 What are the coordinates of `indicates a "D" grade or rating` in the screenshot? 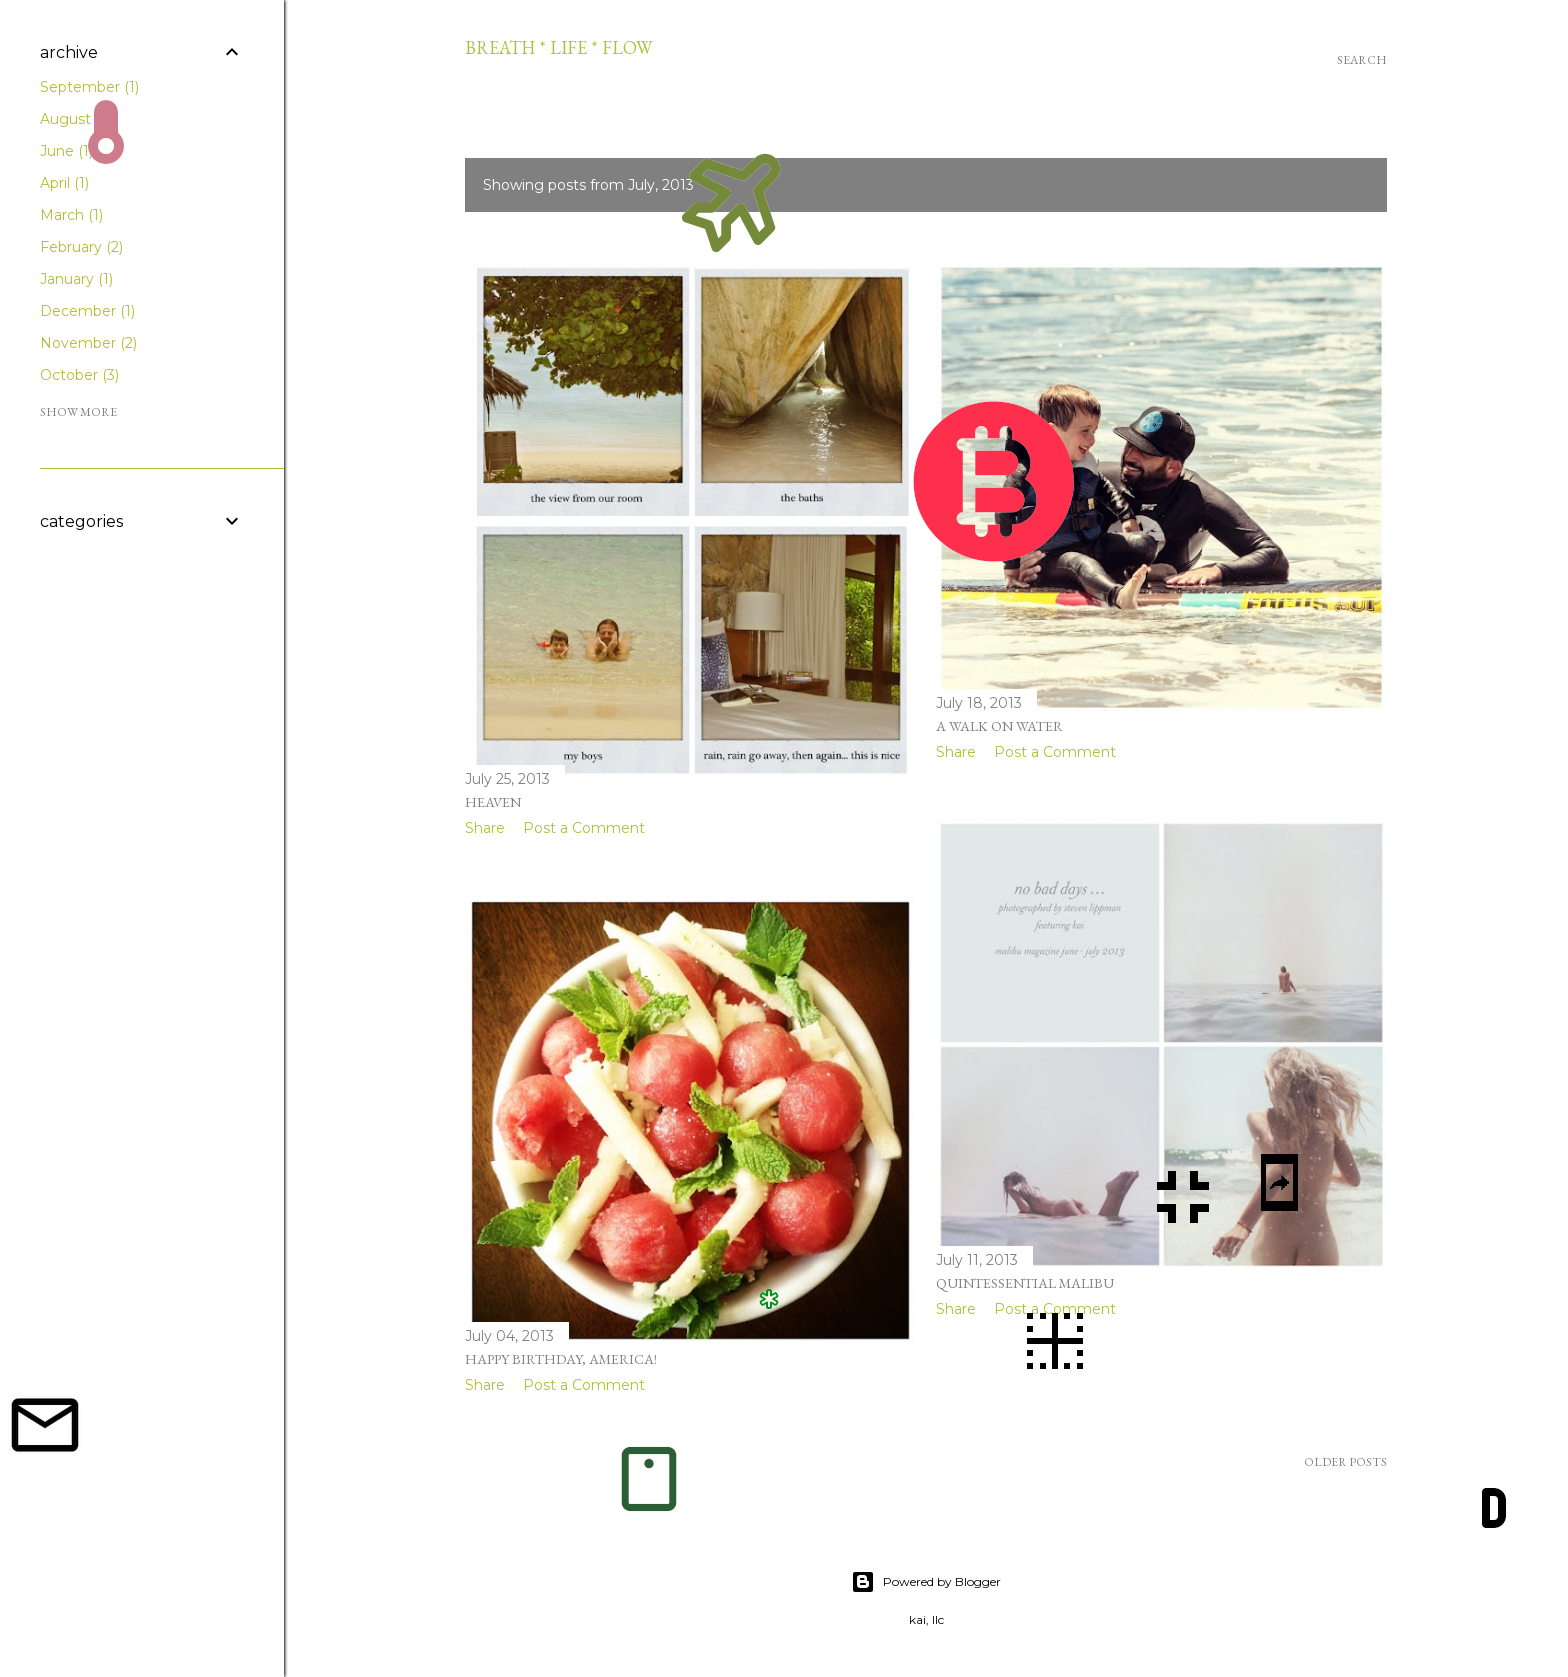 It's located at (1494, 1508).